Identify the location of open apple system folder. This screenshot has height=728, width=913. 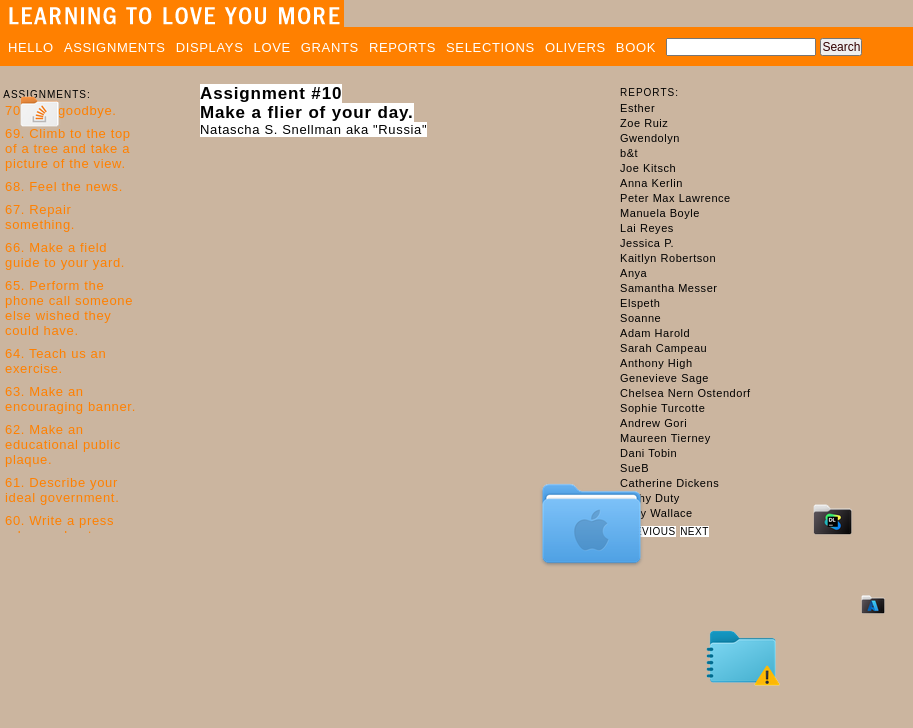
(591, 523).